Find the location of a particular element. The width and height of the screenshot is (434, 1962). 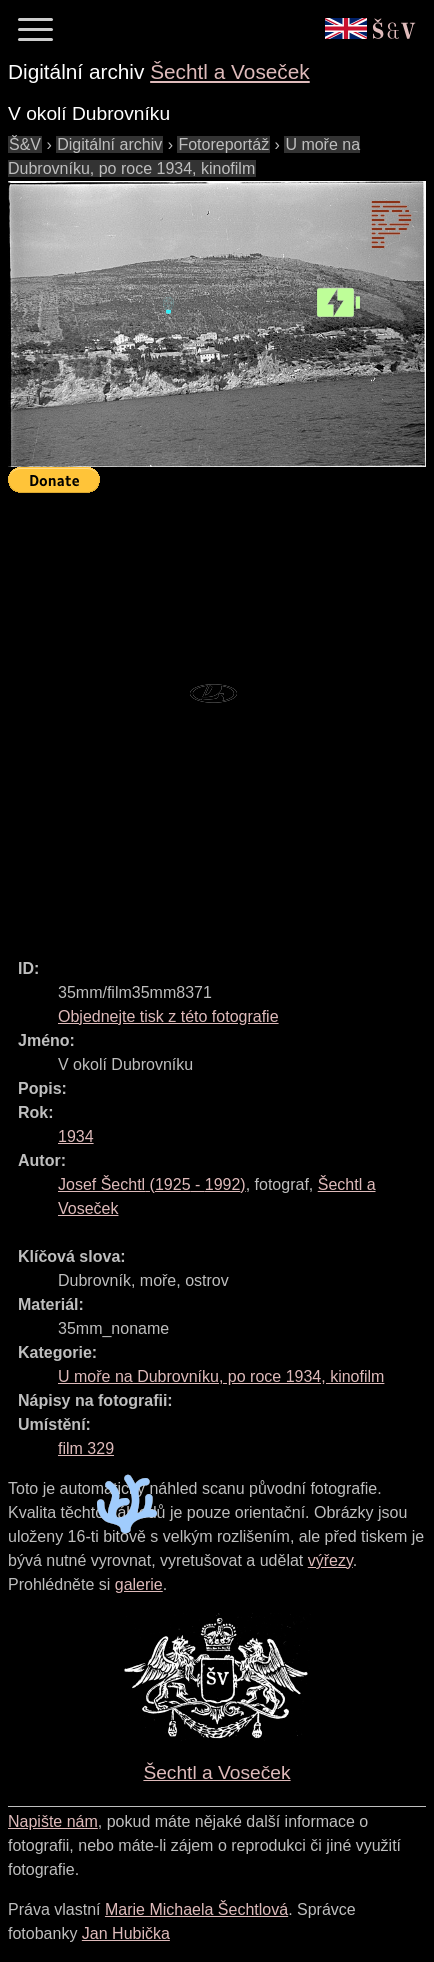

prettier code formatter logo is located at coordinates (391, 224).